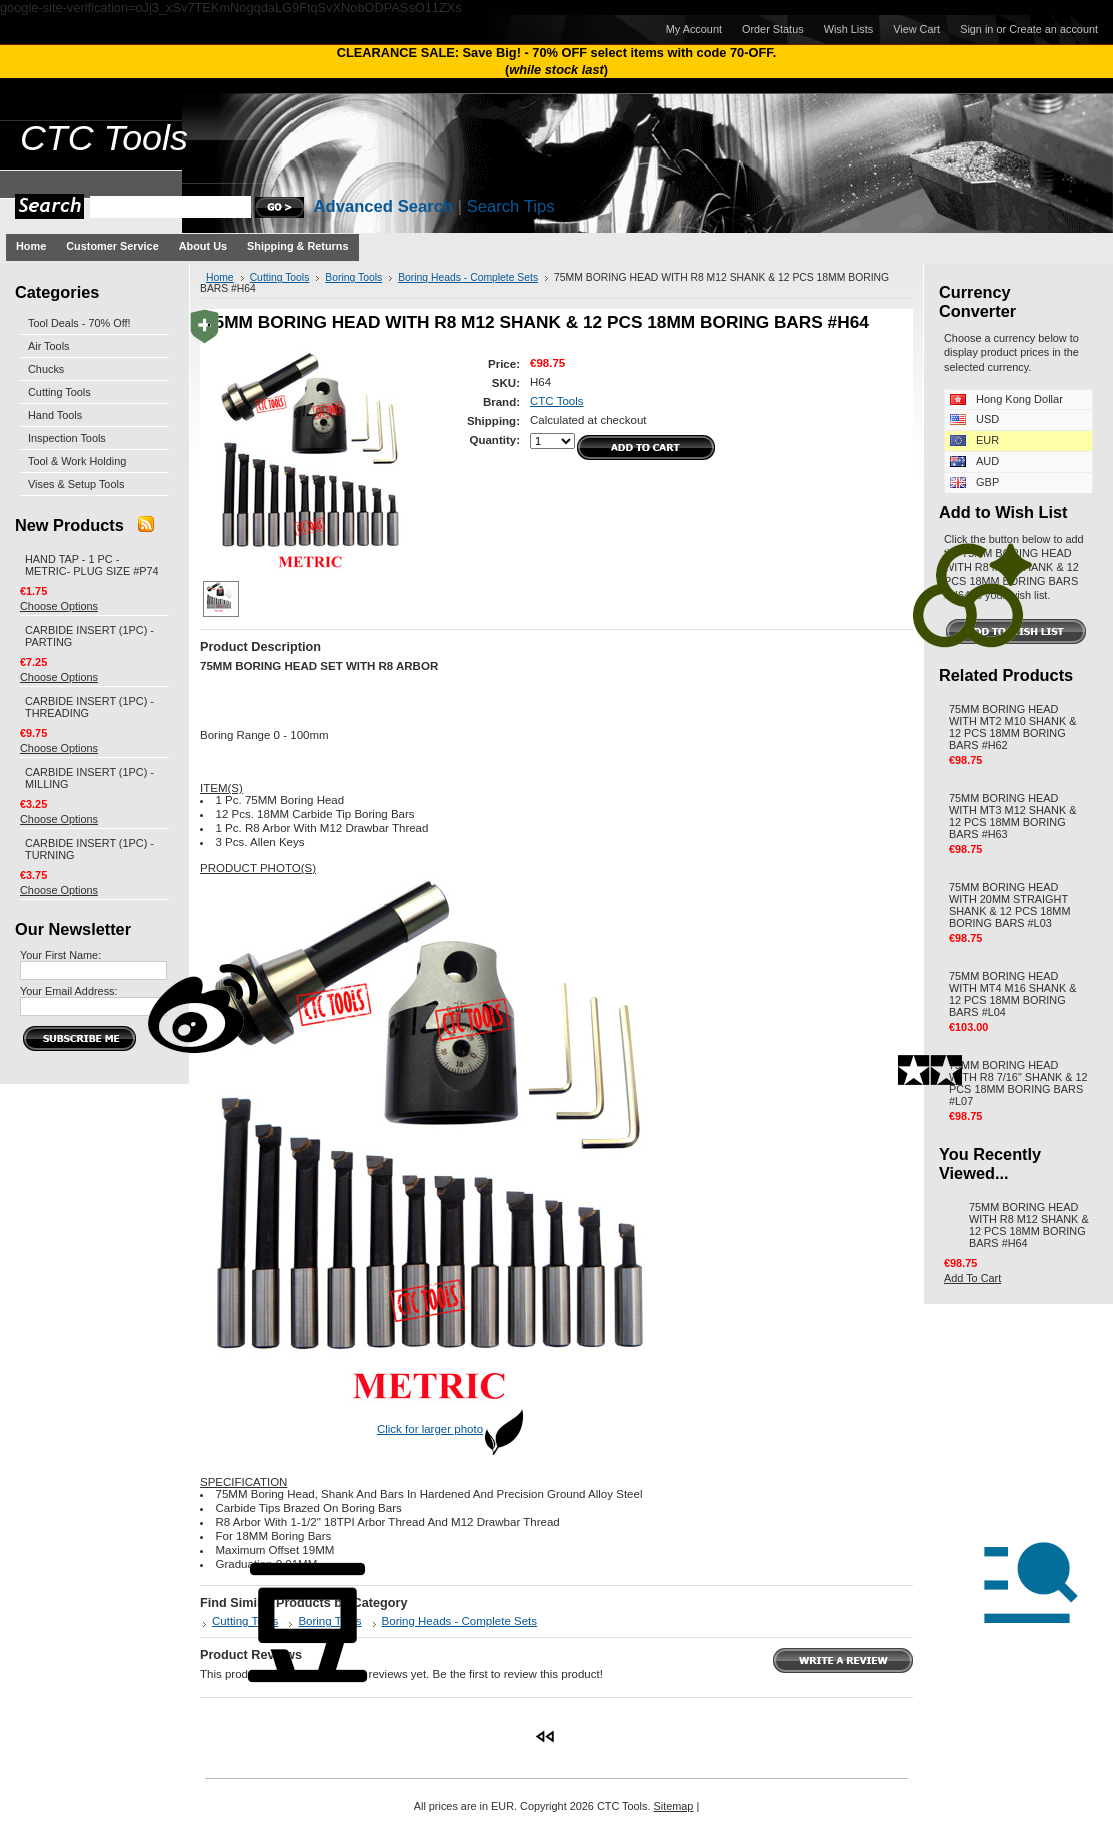 Image resolution: width=1113 pixels, height=1843 pixels. I want to click on open douban app, so click(307, 1622).